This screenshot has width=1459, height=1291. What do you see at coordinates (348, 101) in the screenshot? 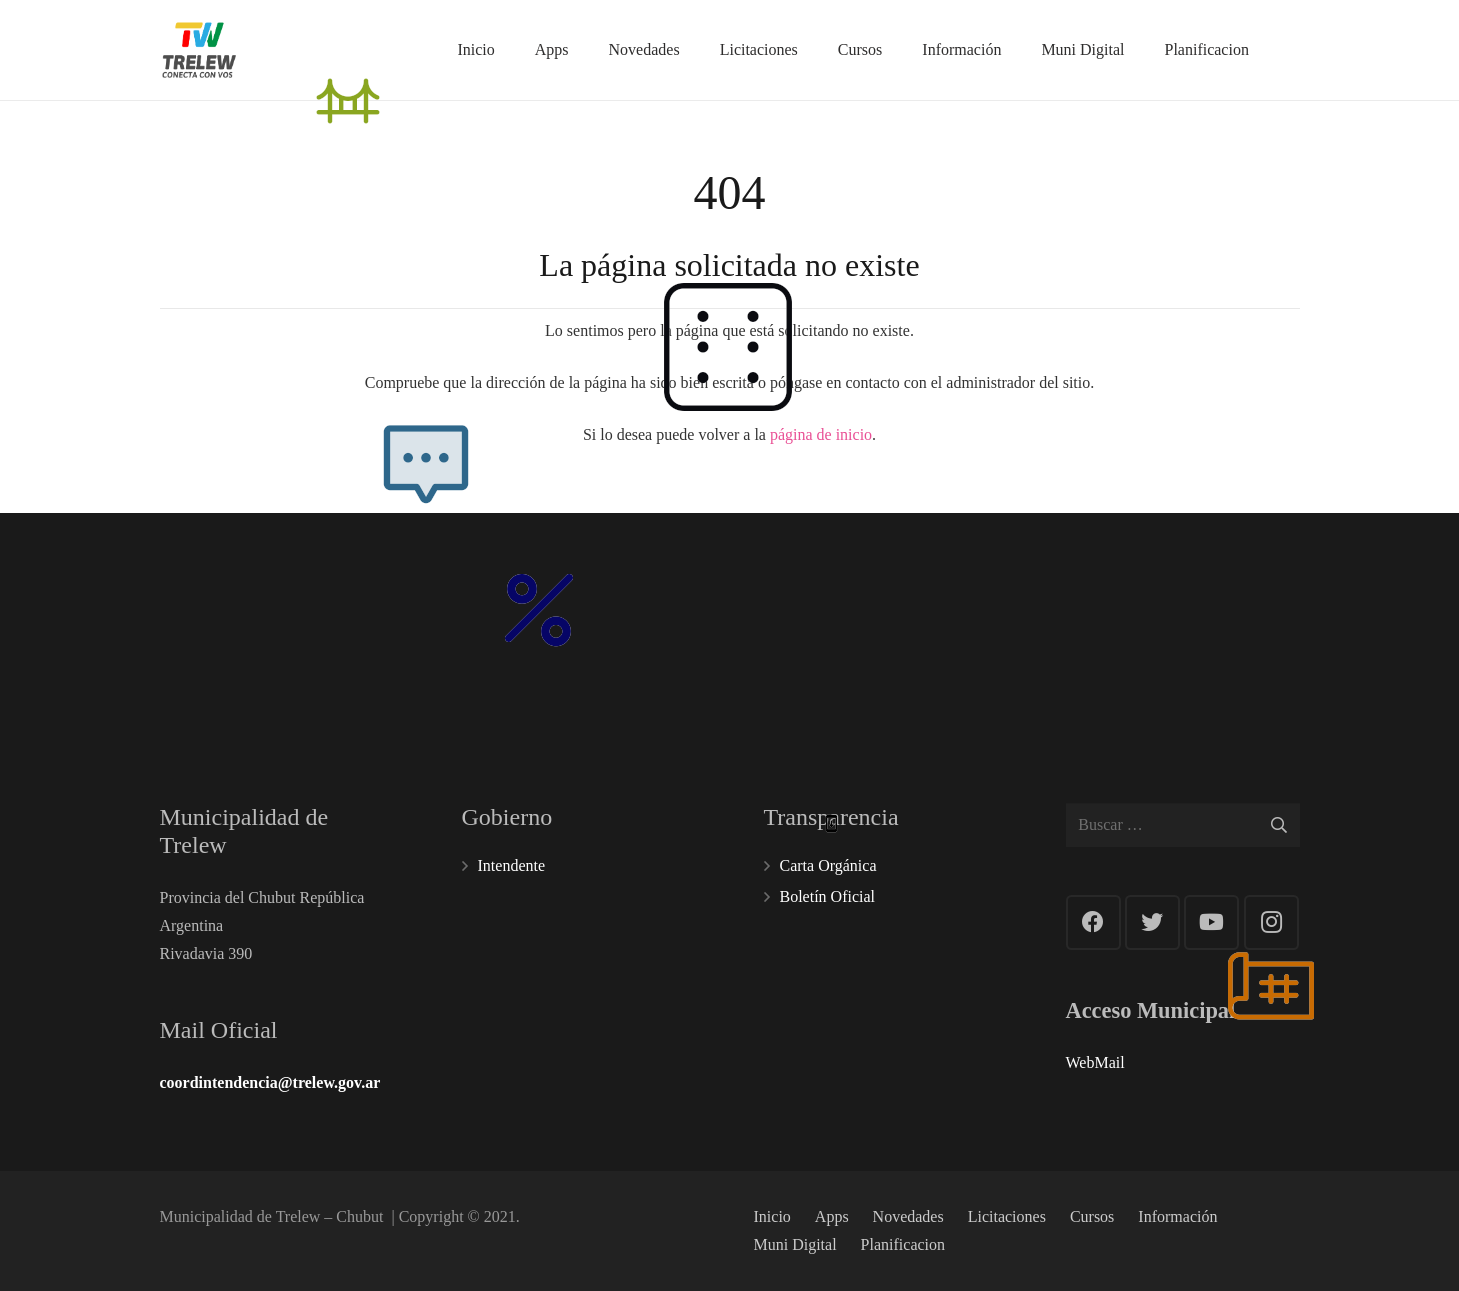
I see `view nearby bridges or crossings` at bounding box center [348, 101].